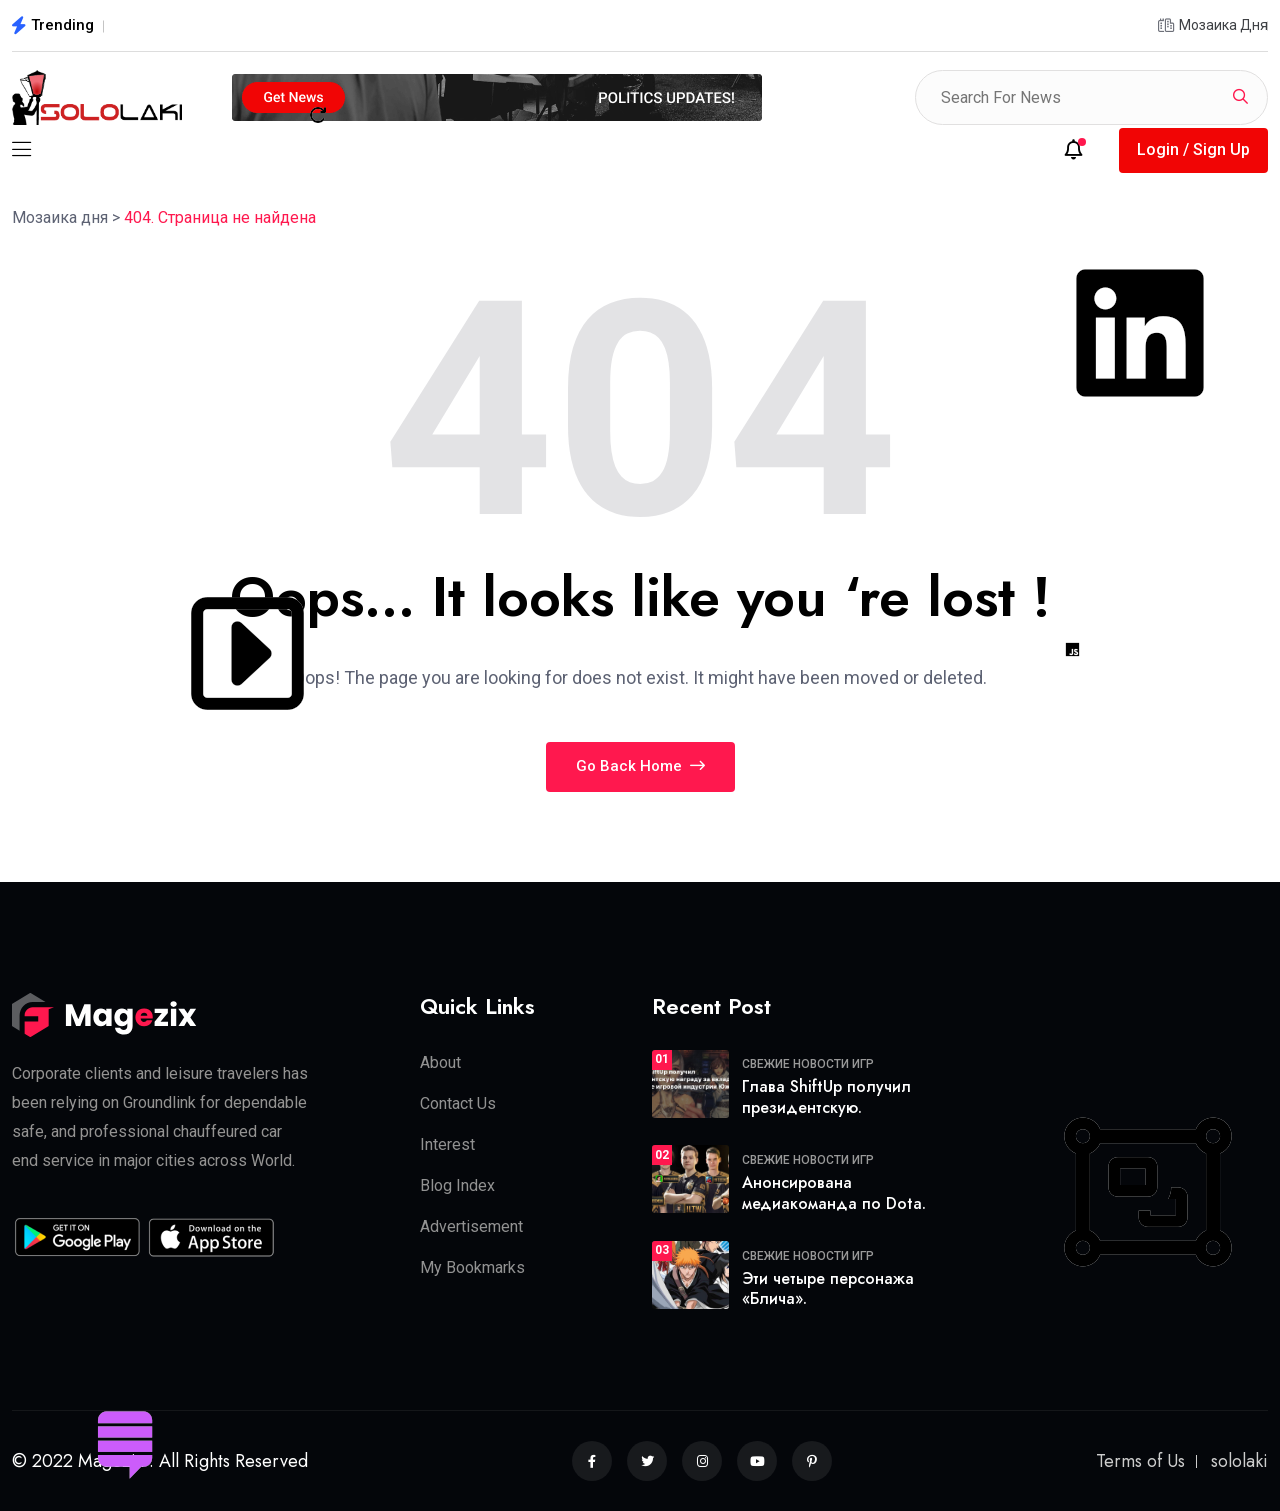 The image size is (1280, 1511). What do you see at coordinates (1148, 1192) in the screenshot?
I see `group selected objects together` at bounding box center [1148, 1192].